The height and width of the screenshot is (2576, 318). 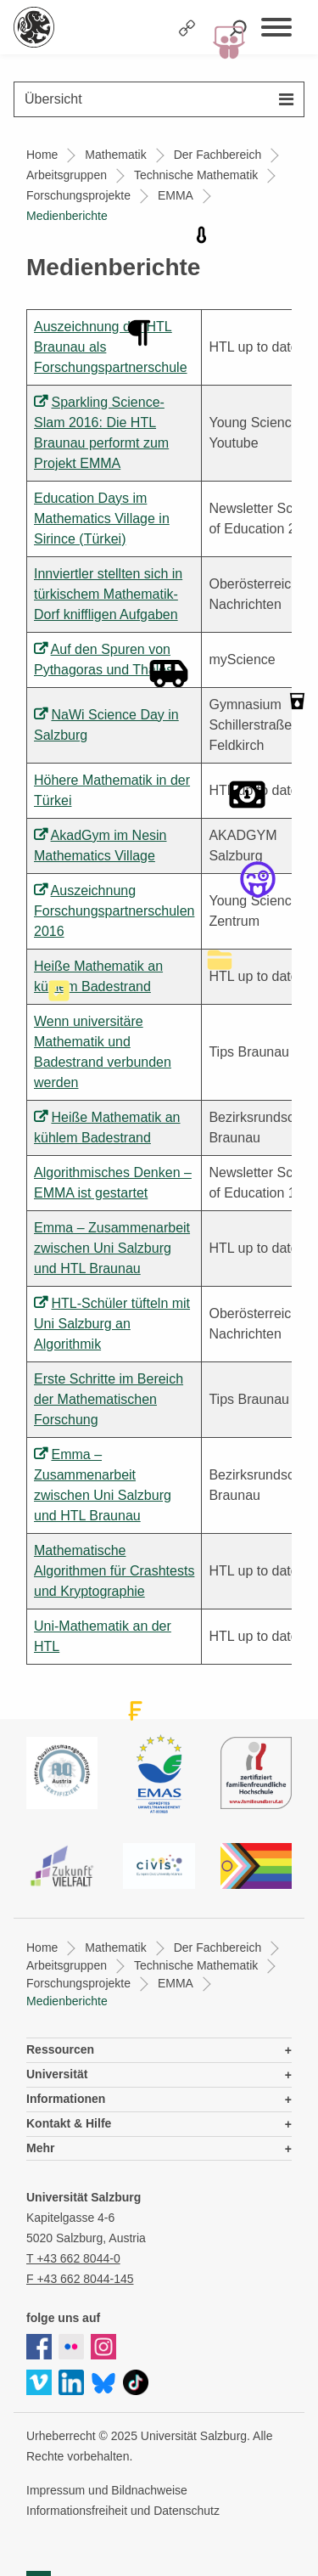 I want to click on indicates Swiss franc currency, so click(x=135, y=1711).